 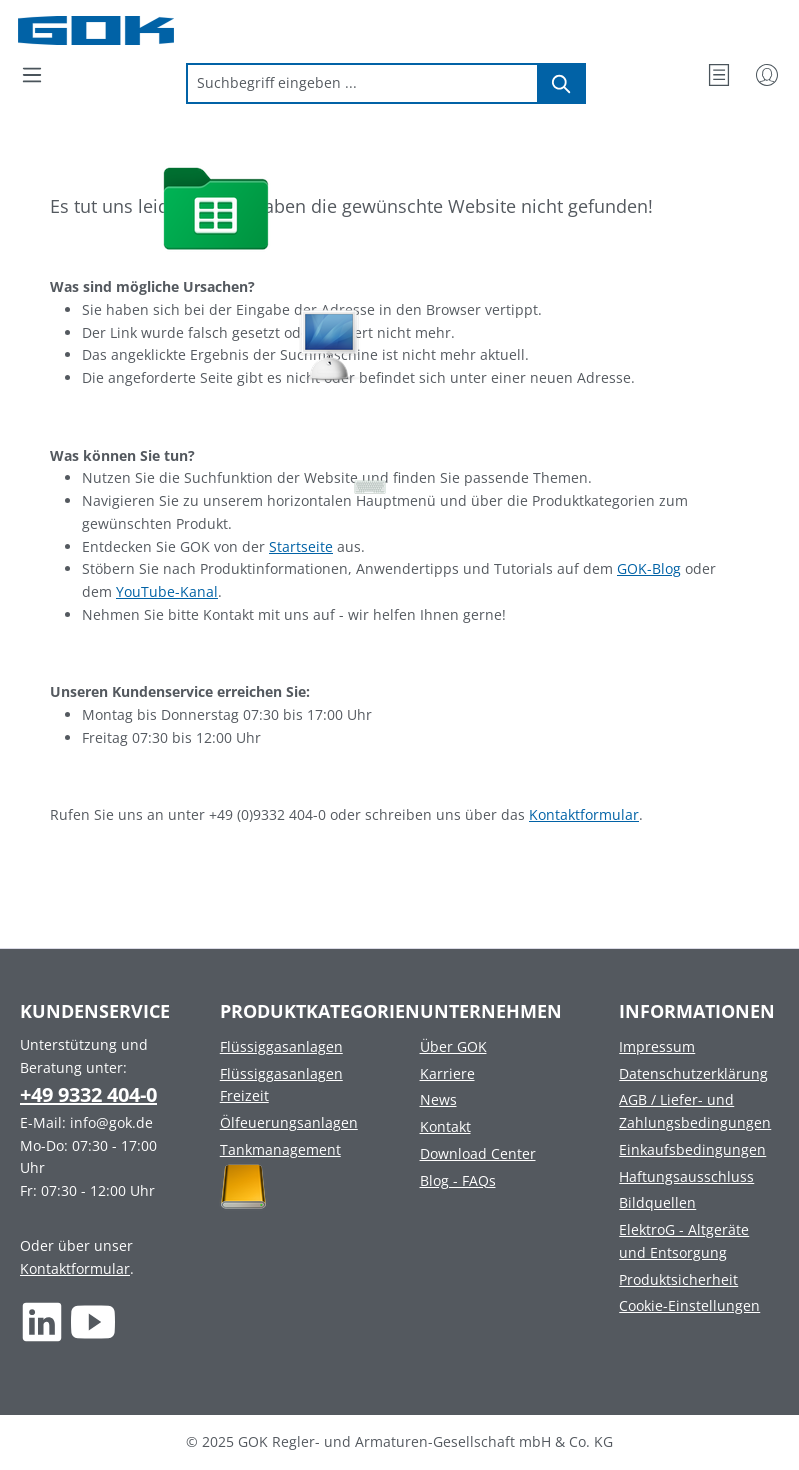 I want to click on open folder containing Google Sheets files, so click(x=215, y=211).